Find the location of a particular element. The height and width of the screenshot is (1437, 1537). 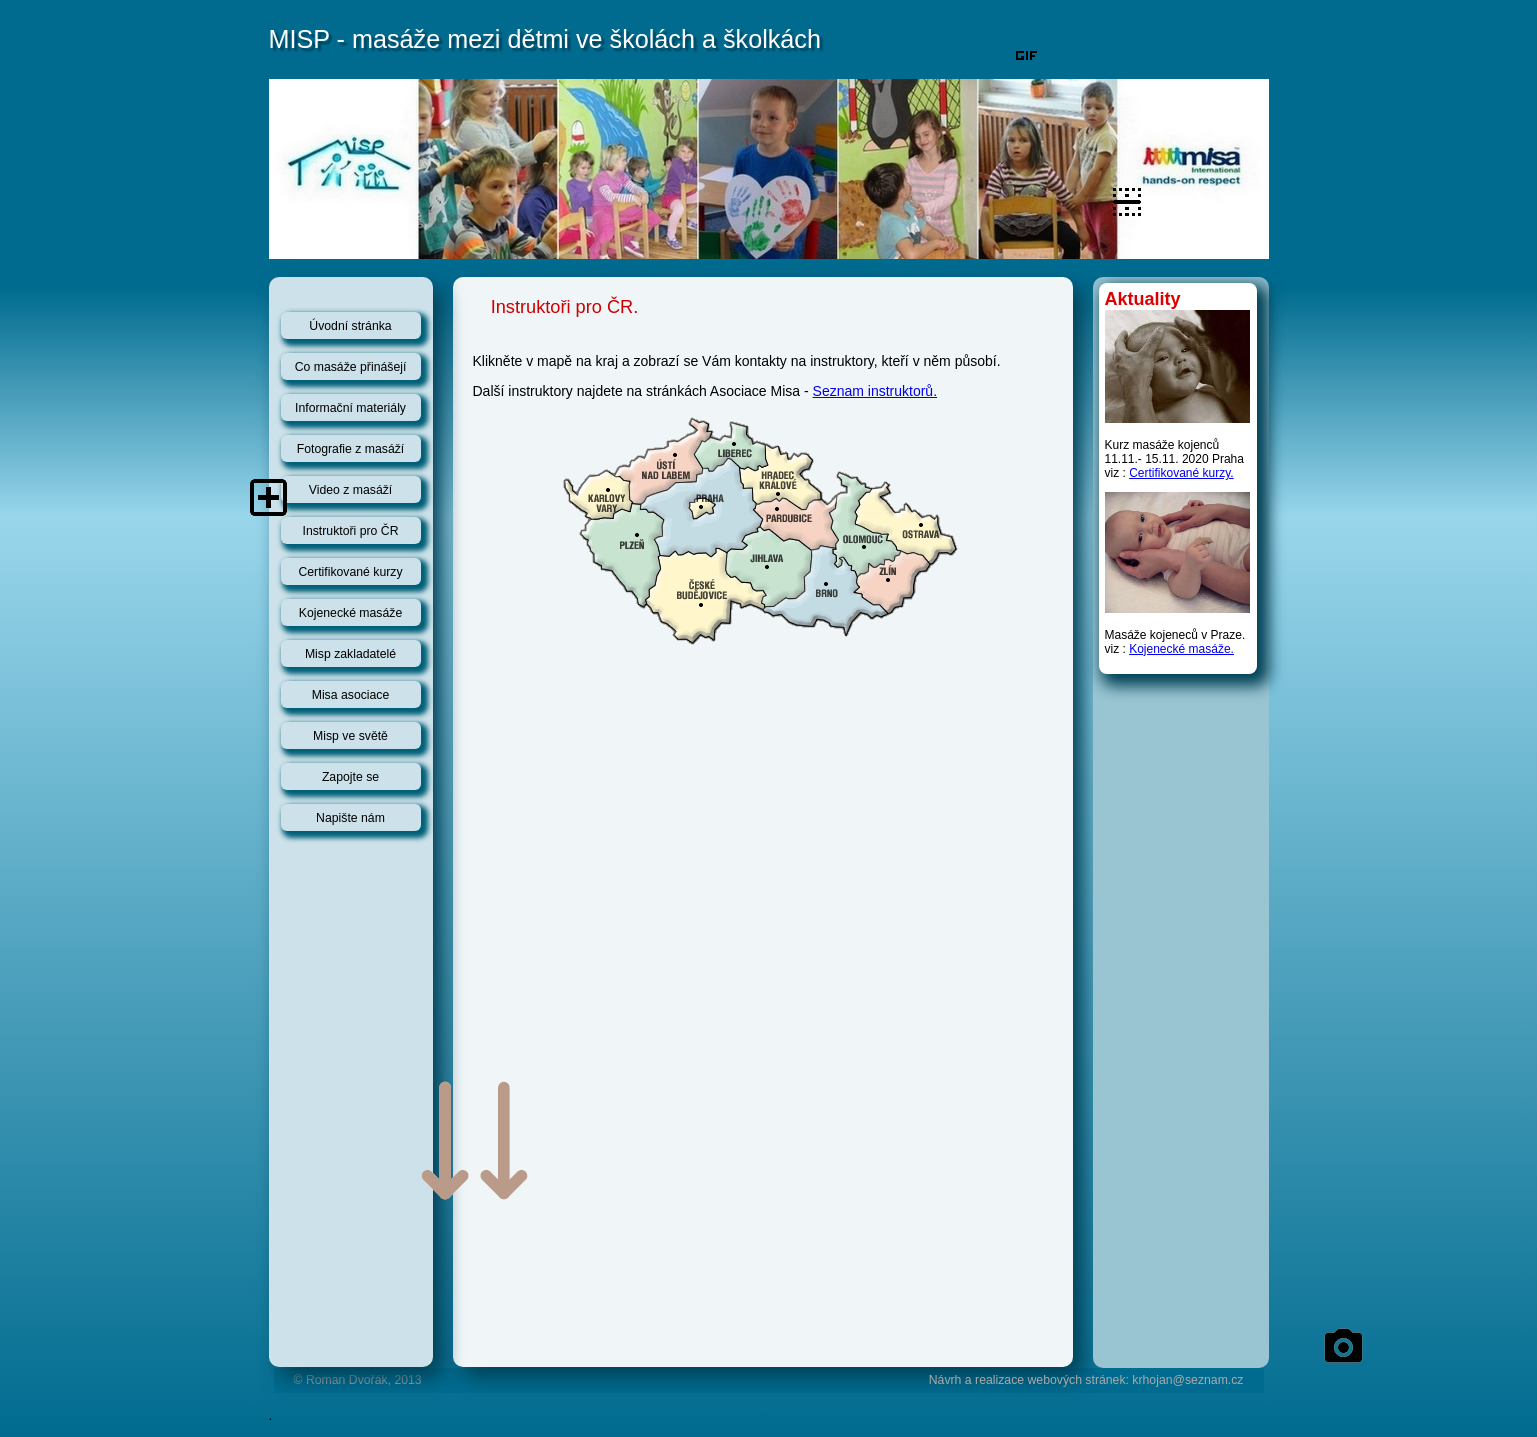

add a new item or entry is located at coordinates (268, 497).